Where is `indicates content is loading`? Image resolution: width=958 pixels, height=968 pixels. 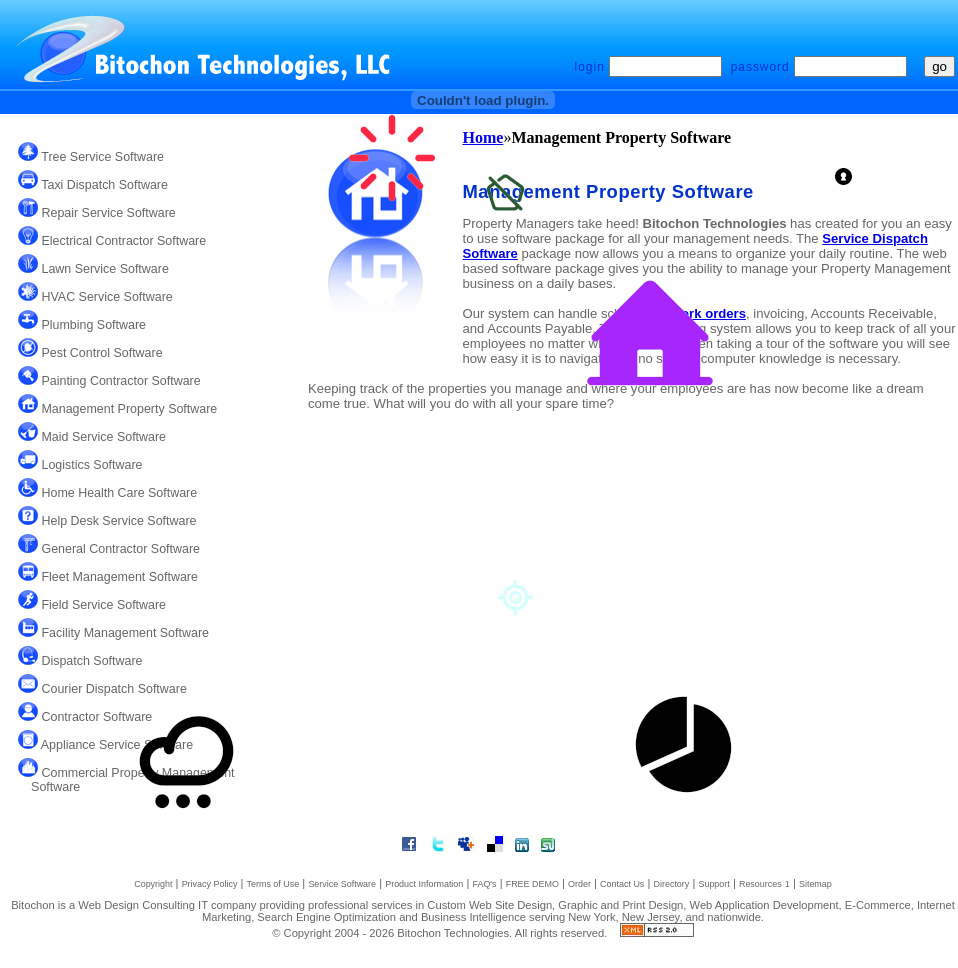
indicates content is loading is located at coordinates (392, 158).